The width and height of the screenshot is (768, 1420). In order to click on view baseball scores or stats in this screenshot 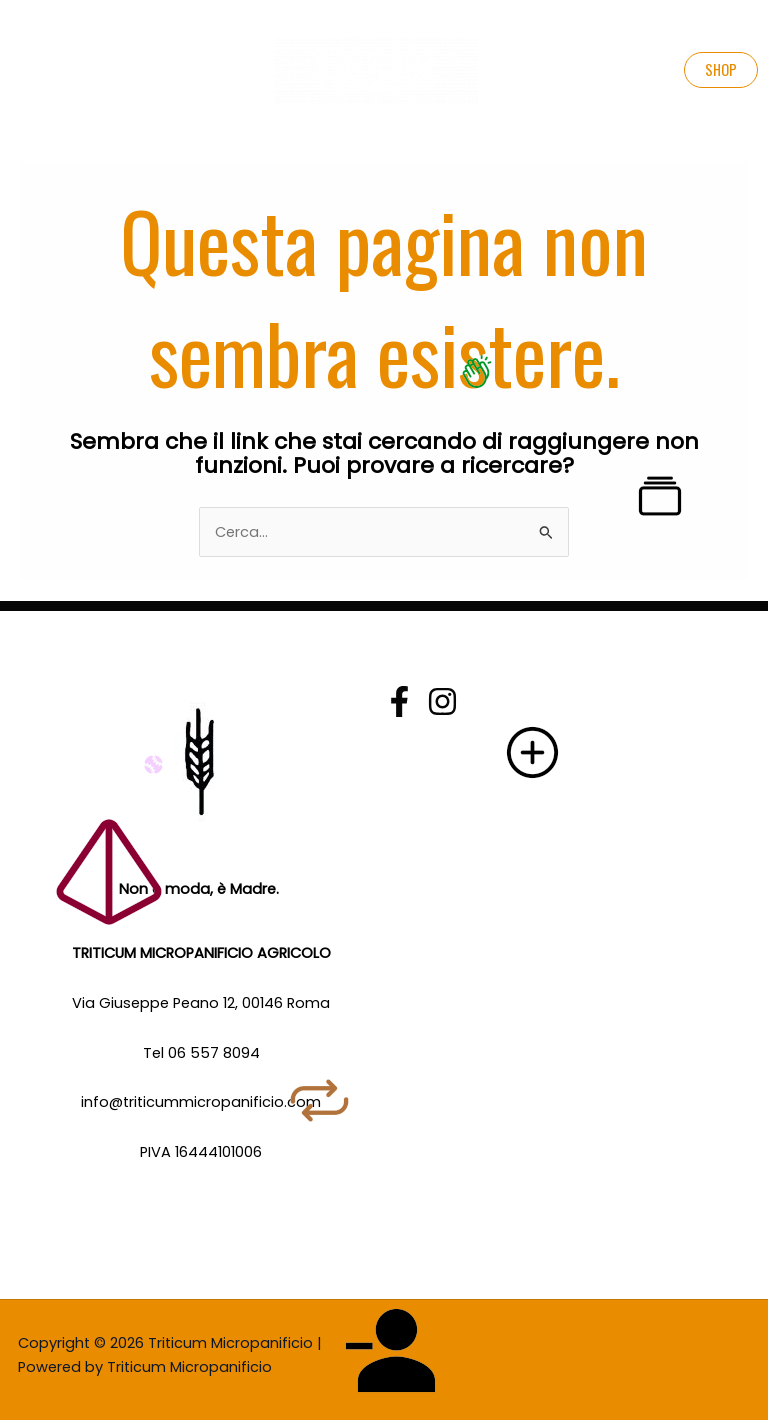, I will do `click(153, 764)`.